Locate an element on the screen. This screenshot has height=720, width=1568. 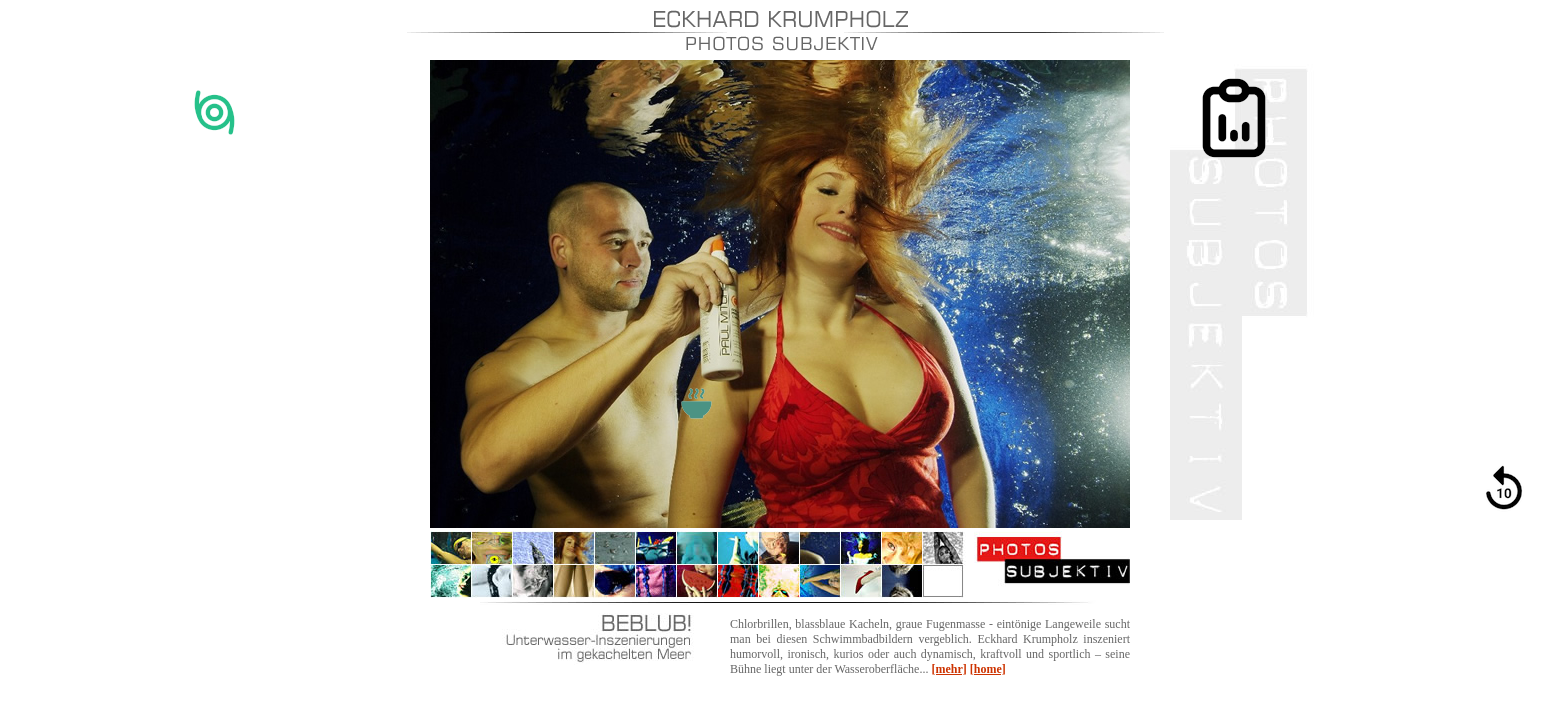
view analytics report is located at coordinates (1234, 118).